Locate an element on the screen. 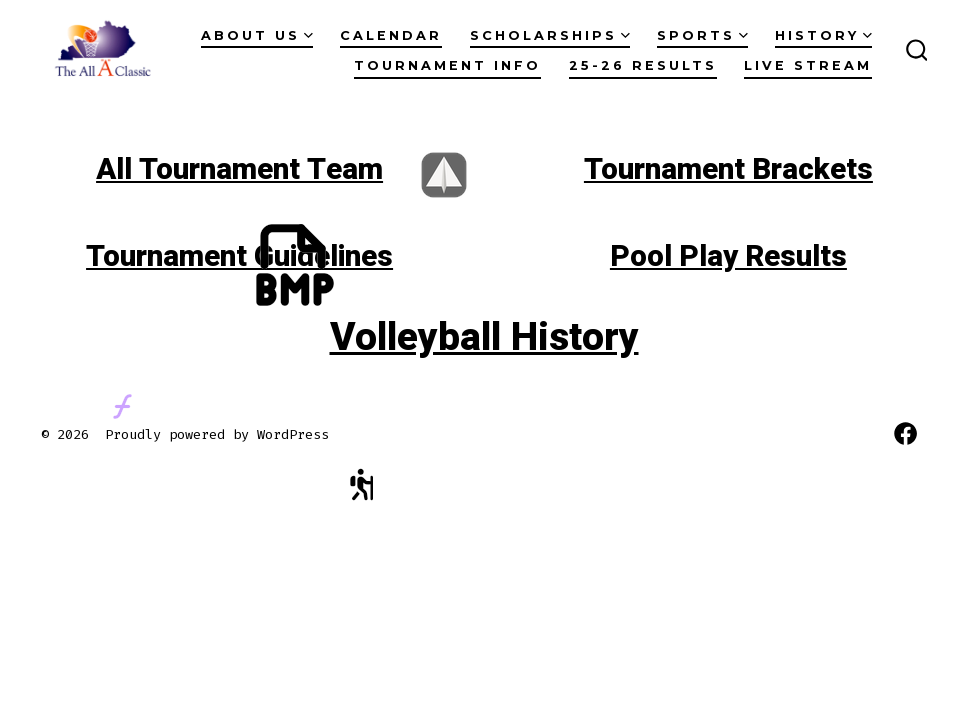 This screenshot has height=720, width=968. indicates a BMP image file type is located at coordinates (293, 265).